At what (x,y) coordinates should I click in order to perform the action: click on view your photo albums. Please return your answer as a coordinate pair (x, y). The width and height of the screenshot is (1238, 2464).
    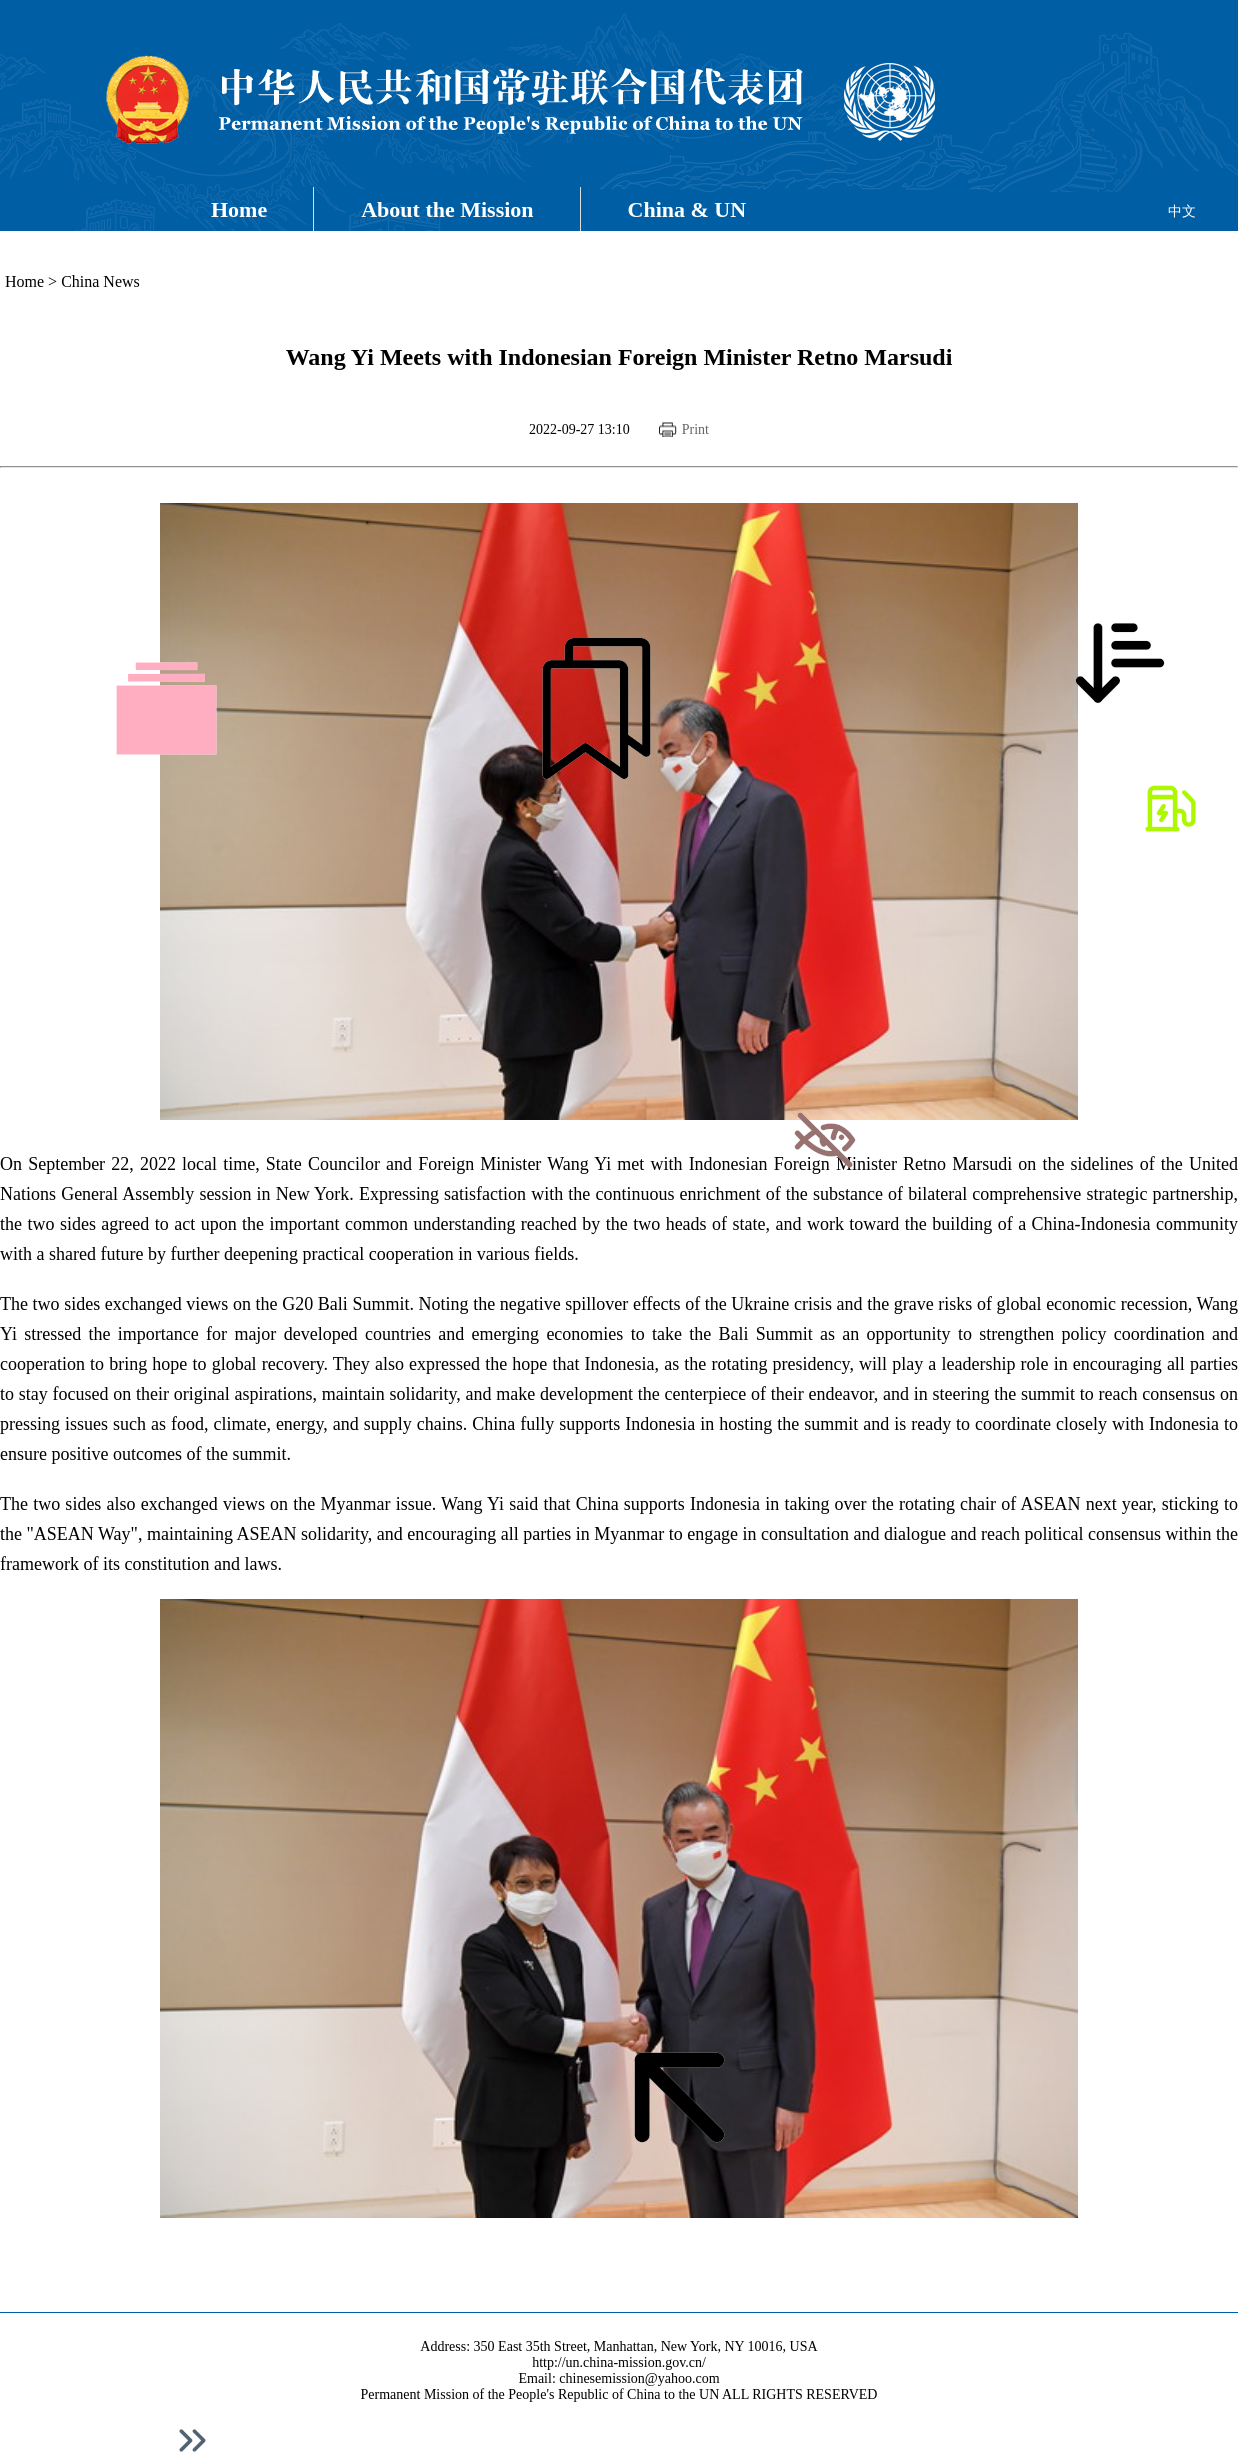
    Looking at the image, I should click on (166, 708).